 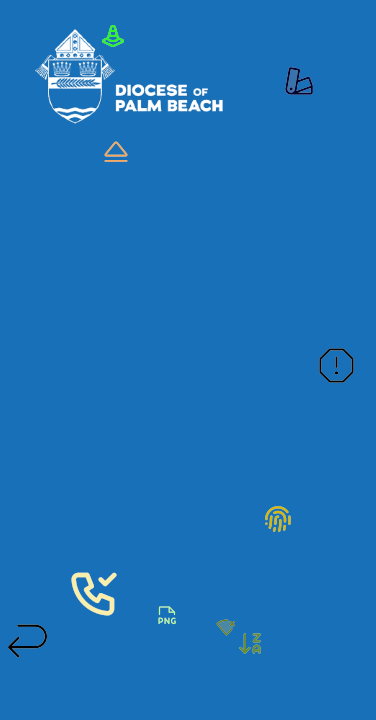 What do you see at coordinates (27, 639) in the screenshot?
I see `undo or go back to previous state` at bounding box center [27, 639].